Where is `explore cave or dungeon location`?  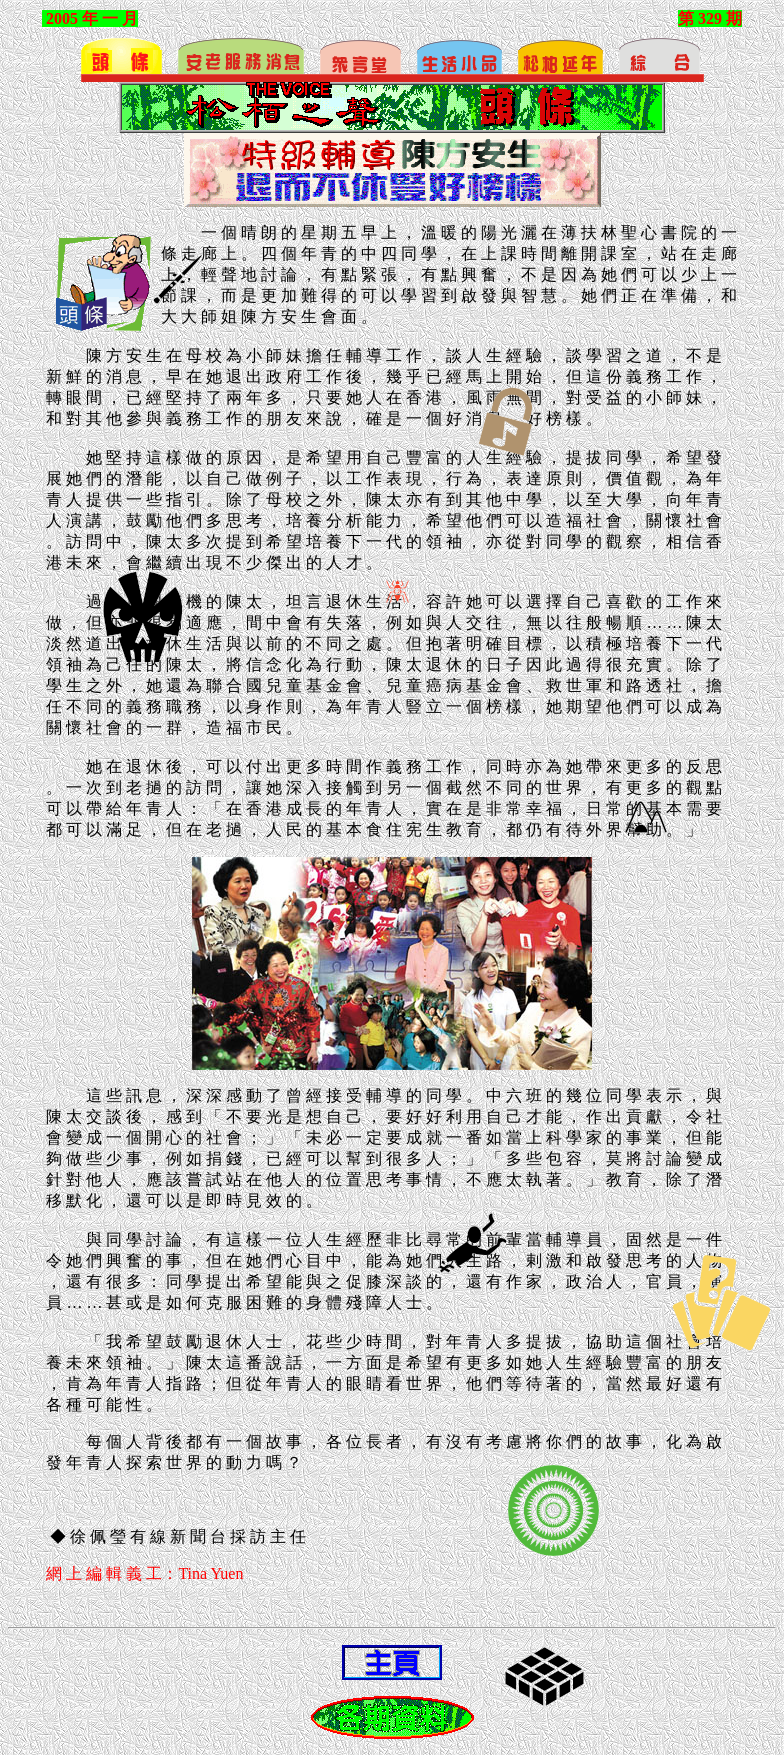 explore cave or dungeon location is located at coordinates (646, 818).